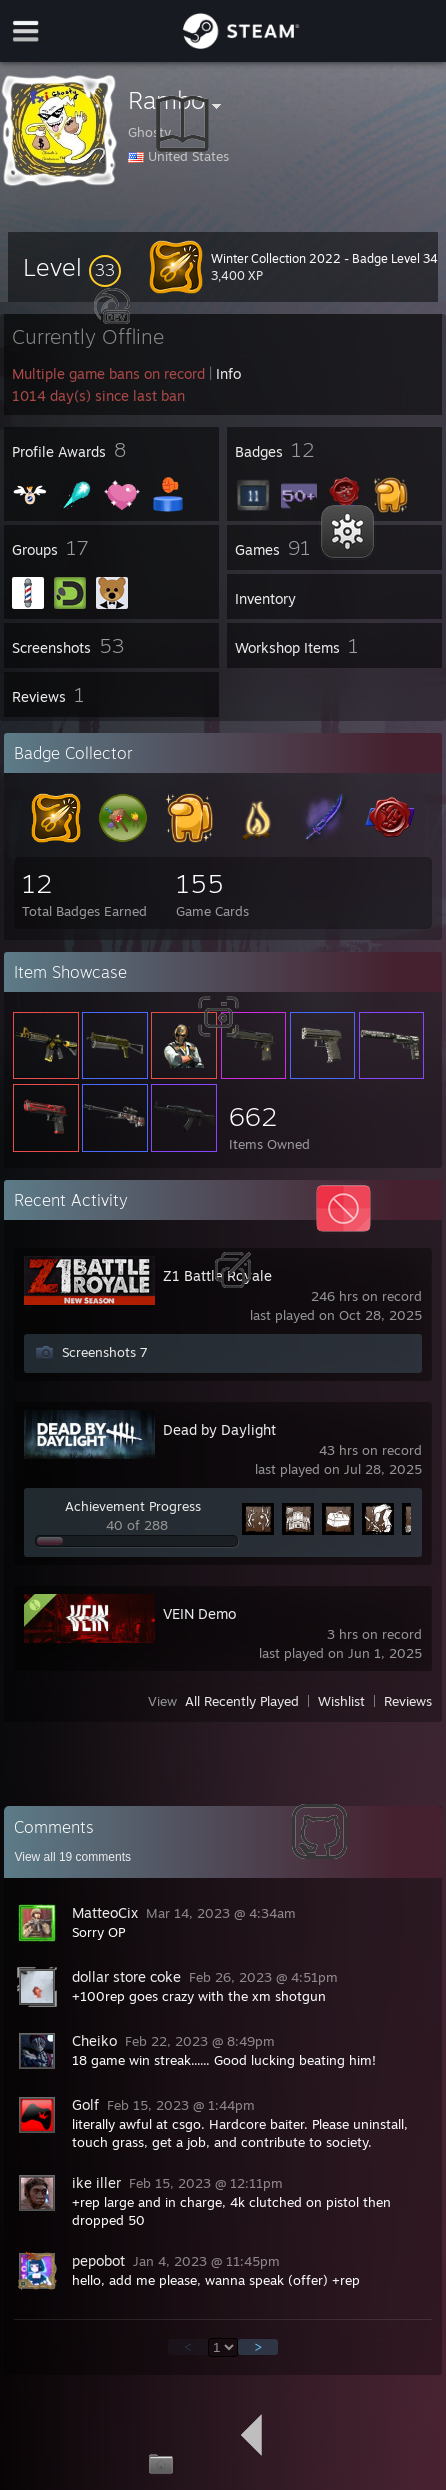  I want to click on open Microsoft Edge Dev browser, so click(112, 306).